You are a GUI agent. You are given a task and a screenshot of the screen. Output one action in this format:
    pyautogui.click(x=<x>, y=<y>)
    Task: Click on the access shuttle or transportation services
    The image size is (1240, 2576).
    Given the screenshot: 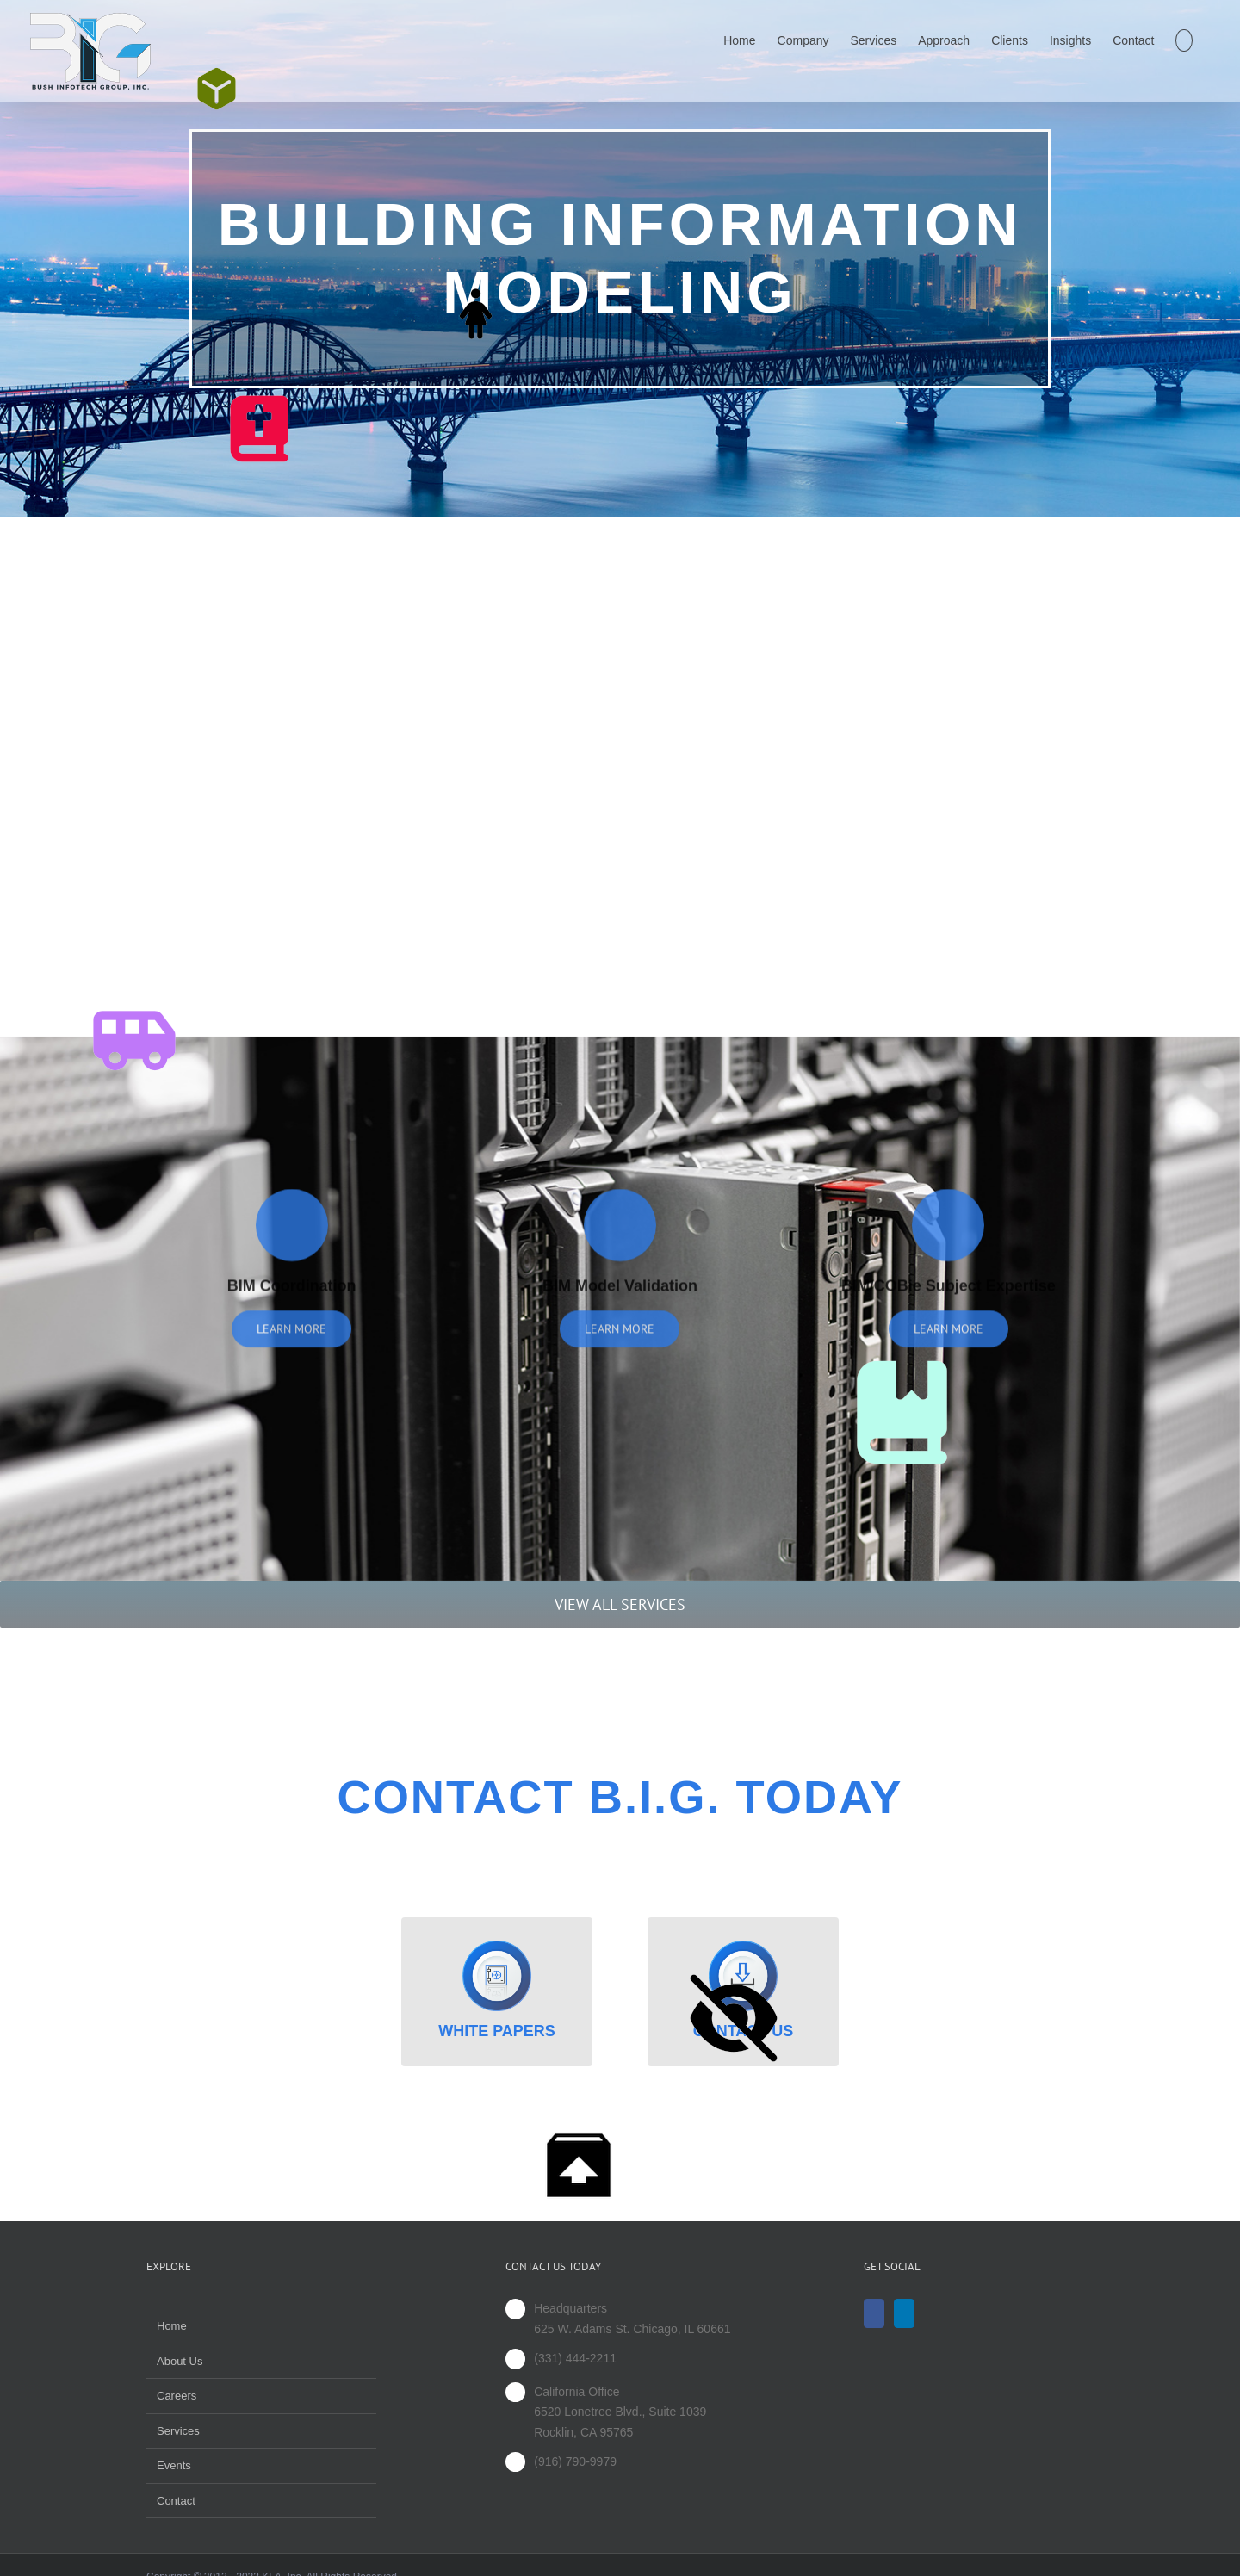 What is the action you would take?
    pyautogui.click(x=134, y=1038)
    